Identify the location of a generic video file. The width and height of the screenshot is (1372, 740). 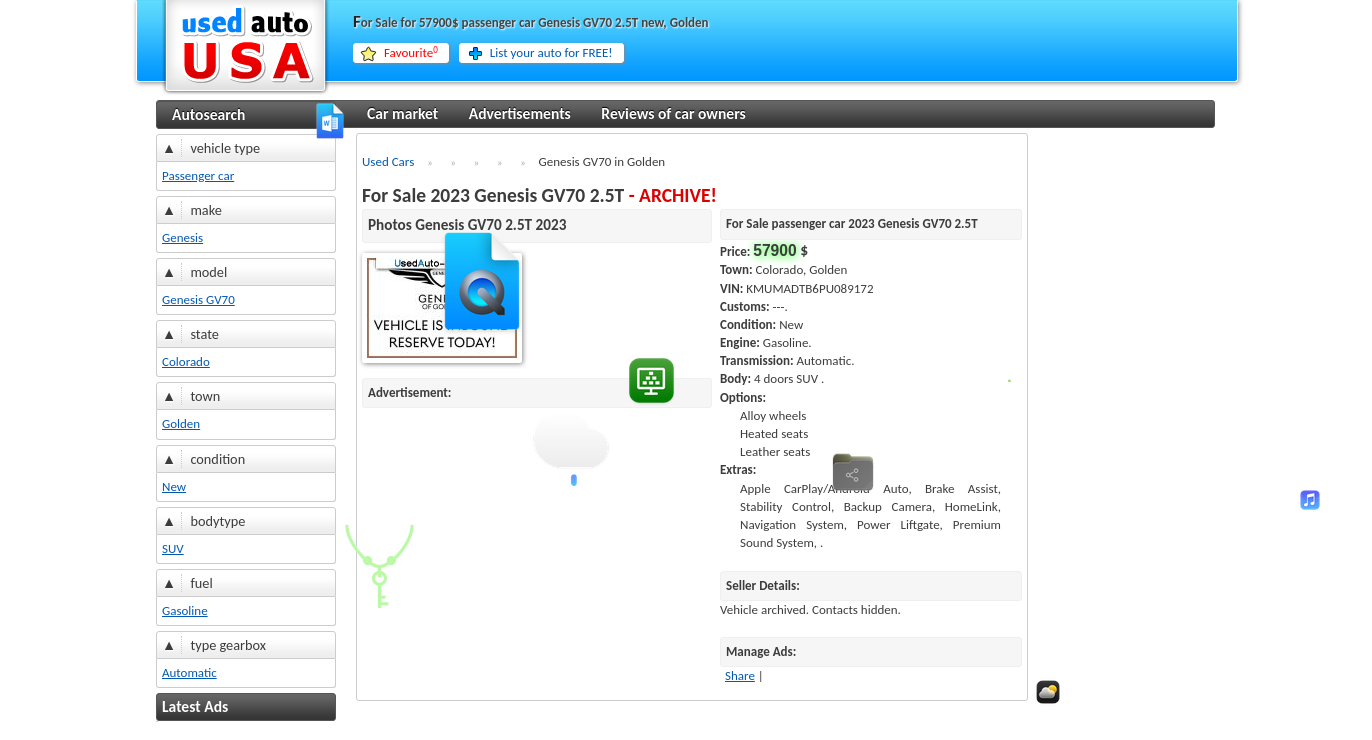
(482, 283).